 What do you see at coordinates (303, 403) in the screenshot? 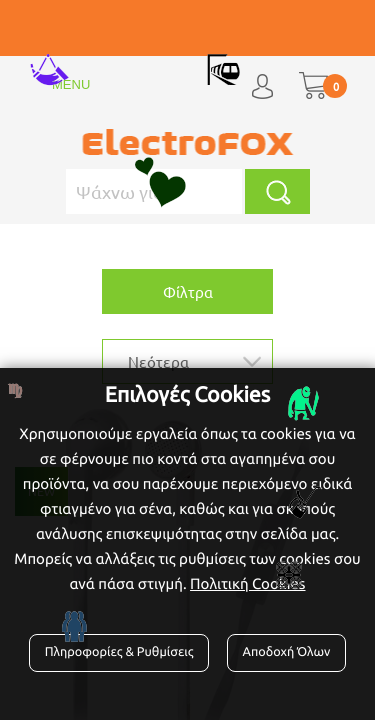
I see `enemy minion character in a game interface` at bounding box center [303, 403].